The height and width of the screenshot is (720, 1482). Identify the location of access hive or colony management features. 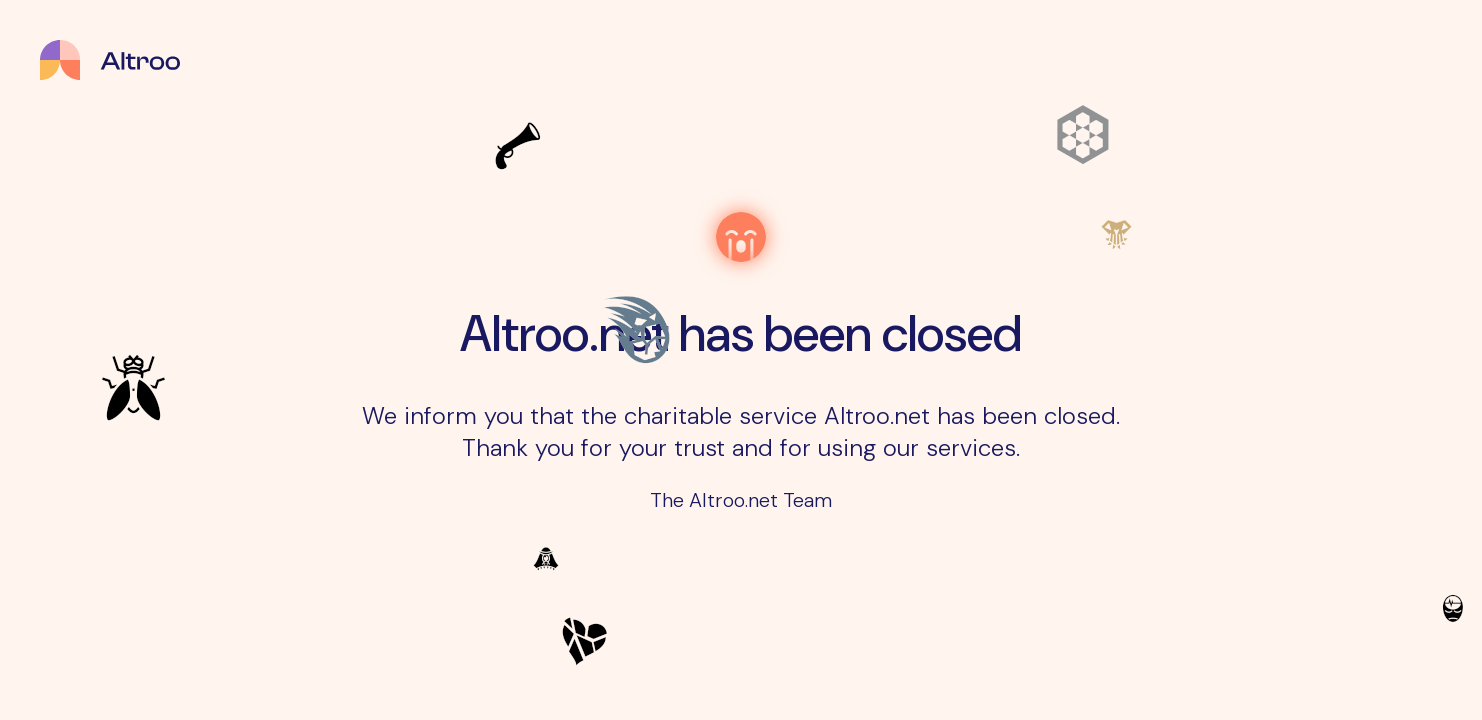
(1083, 134).